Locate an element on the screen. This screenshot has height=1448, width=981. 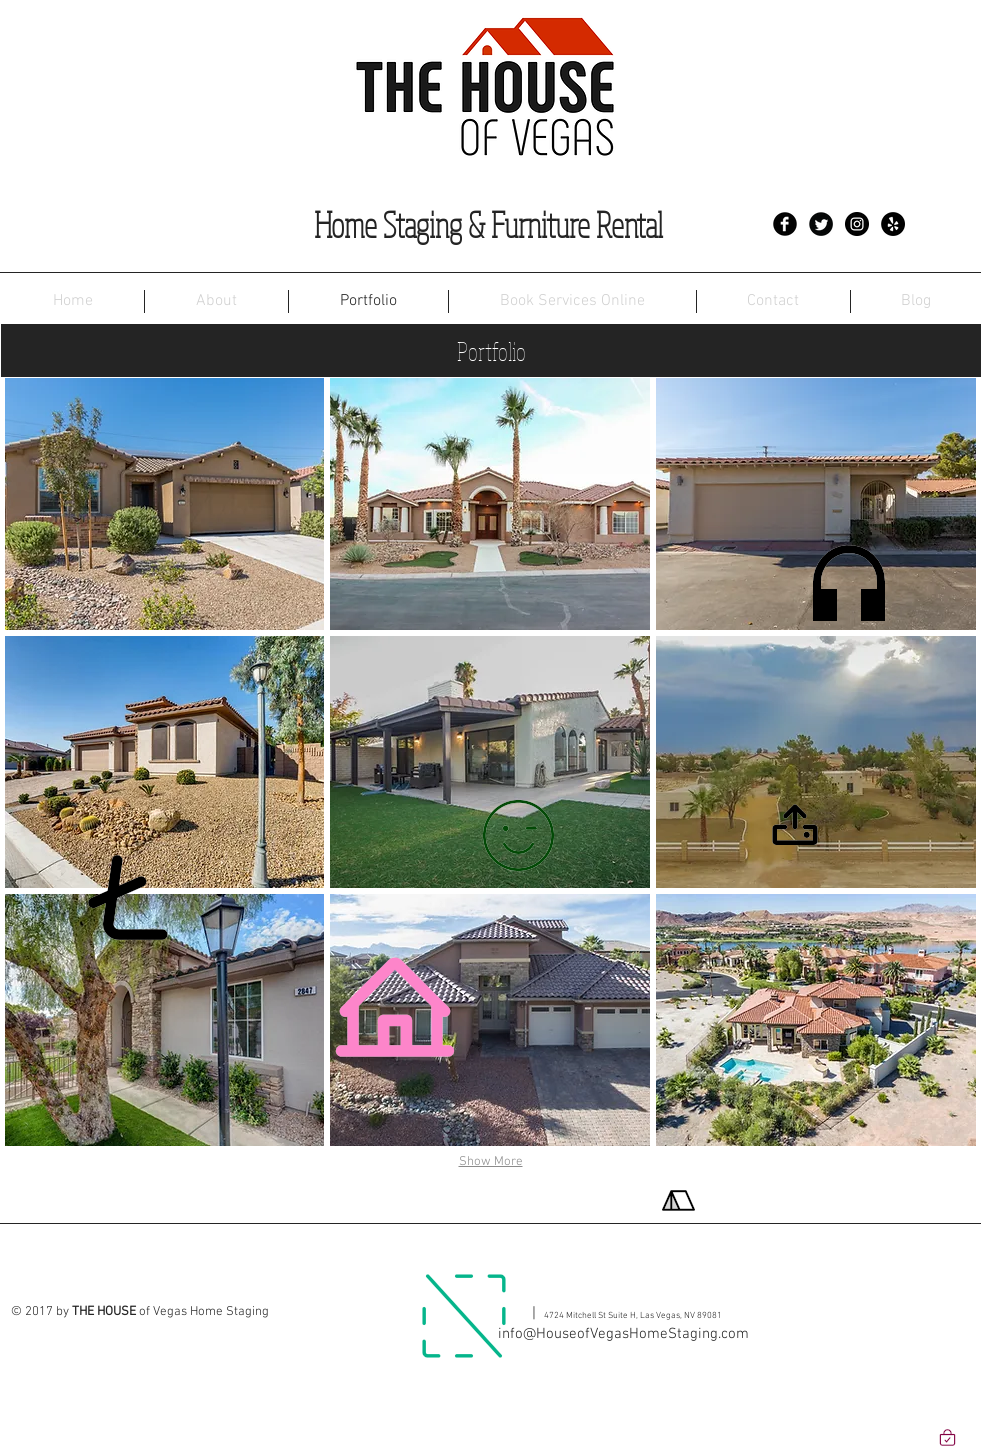
deselect or clear current selection is located at coordinates (464, 1316).